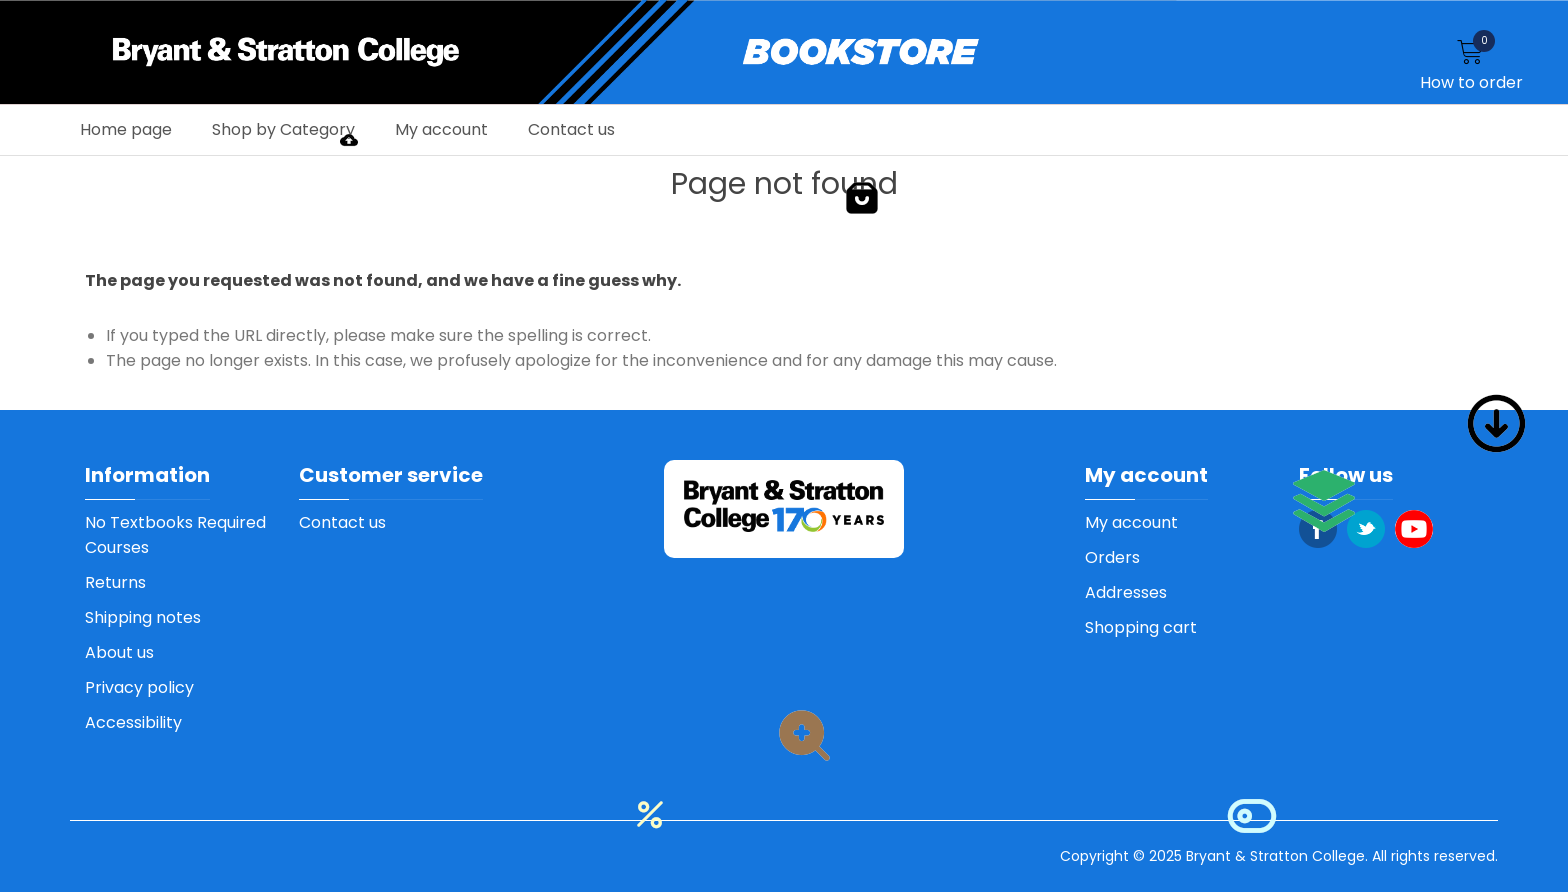 This screenshot has height=892, width=1568. What do you see at coordinates (1324, 501) in the screenshot?
I see `toggle layer visibility` at bounding box center [1324, 501].